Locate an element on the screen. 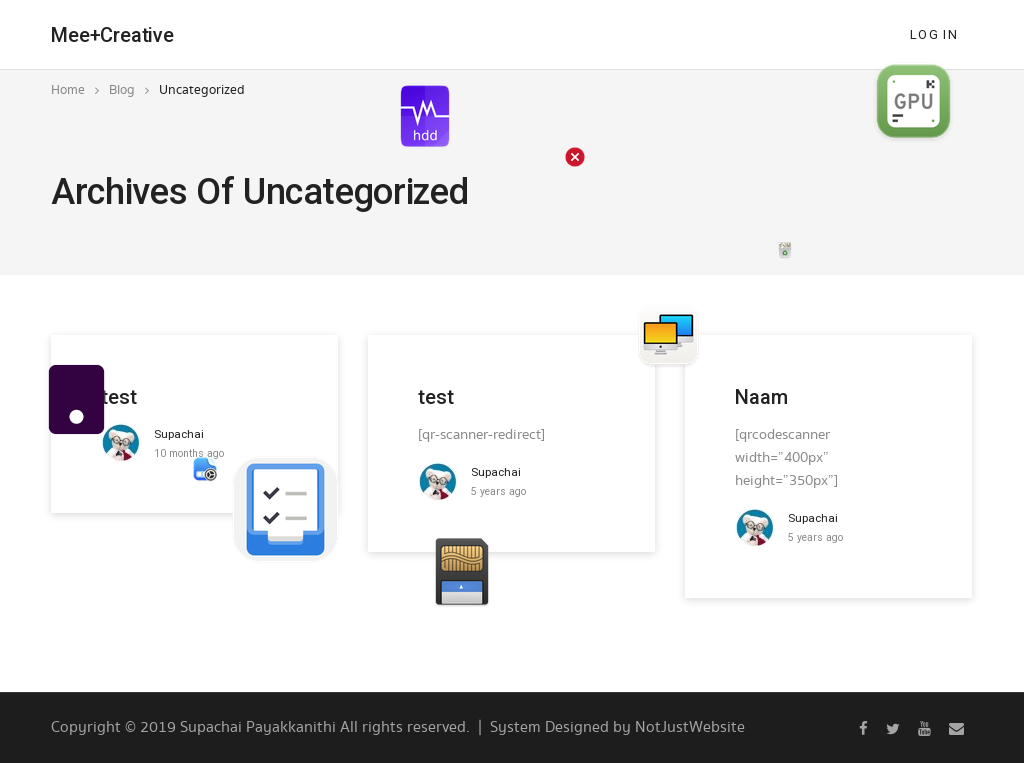 The image size is (1024, 763). access removable storage device is located at coordinates (462, 572).